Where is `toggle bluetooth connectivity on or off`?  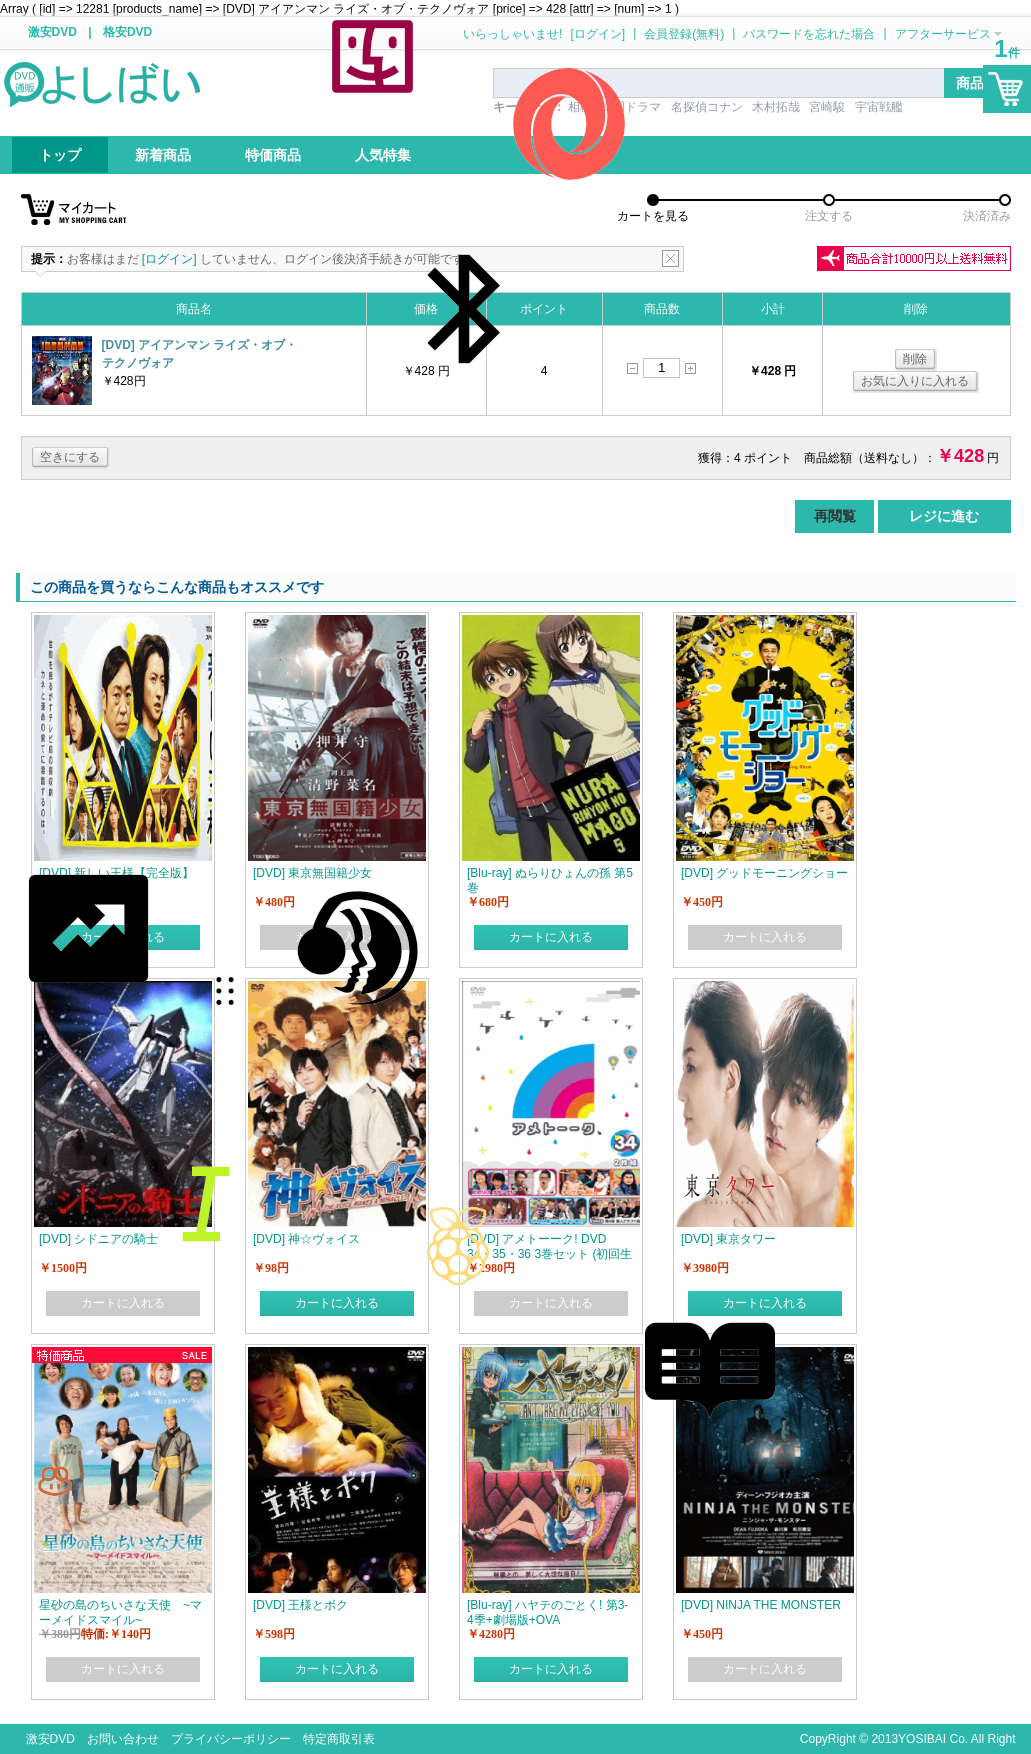 toggle bluetooth connectivity on or off is located at coordinates (464, 309).